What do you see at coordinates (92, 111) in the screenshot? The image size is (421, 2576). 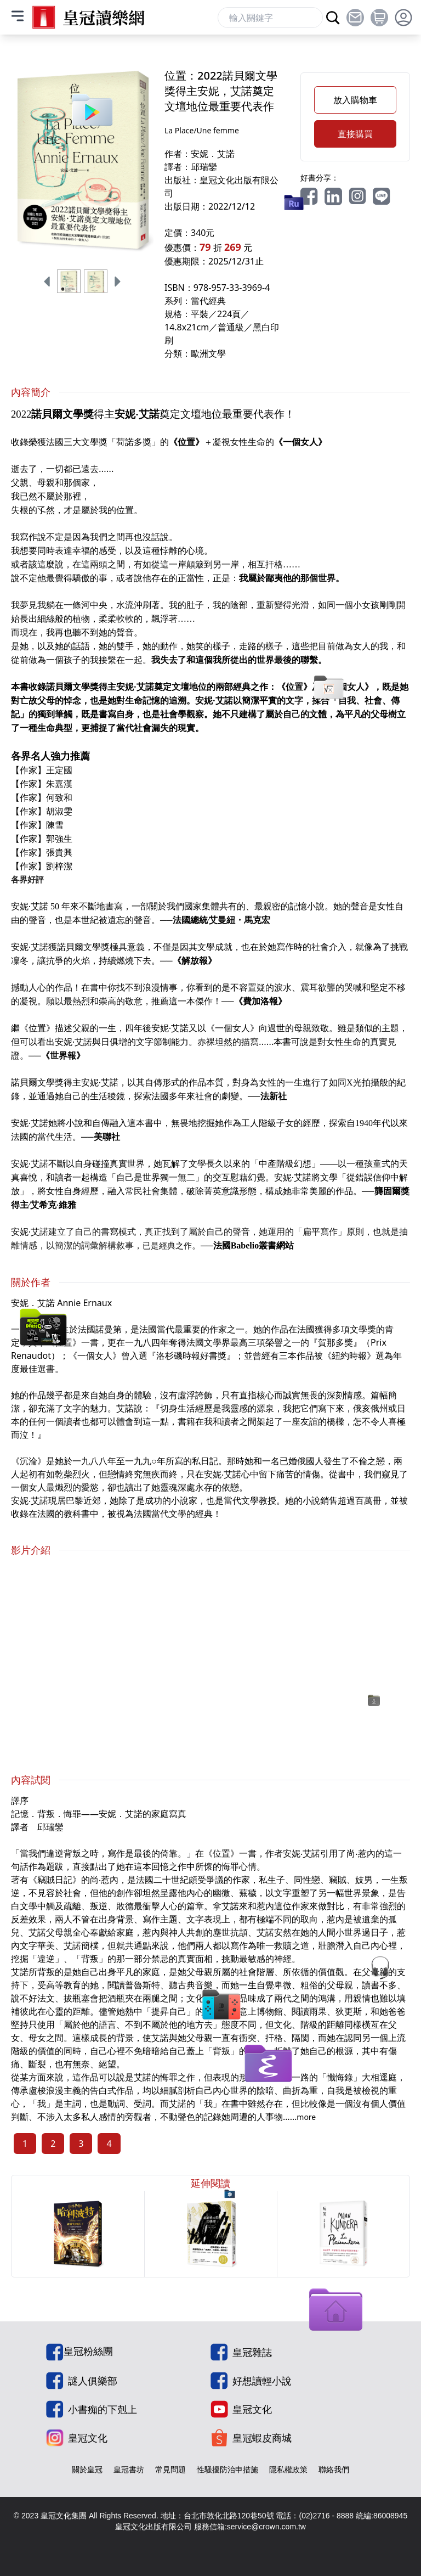 I see `open folder containing google play store downloads` at bounding box center [92, 111].